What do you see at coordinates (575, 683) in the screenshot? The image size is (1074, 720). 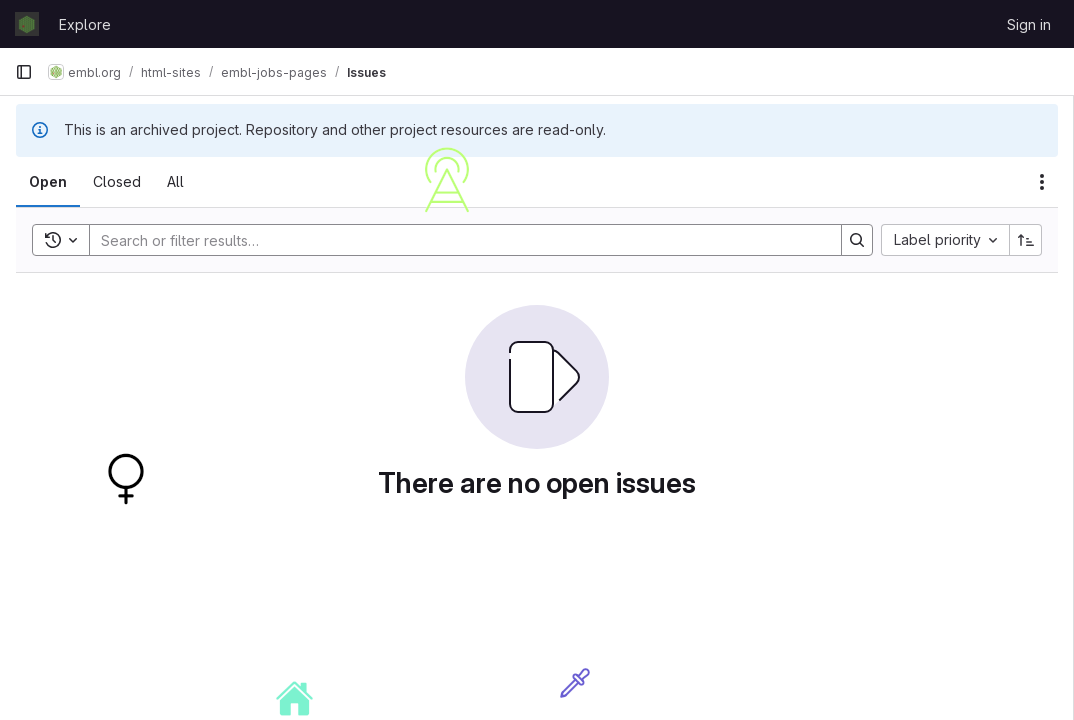 I see `pick a color from the screen` at bounding box center [575, 683].